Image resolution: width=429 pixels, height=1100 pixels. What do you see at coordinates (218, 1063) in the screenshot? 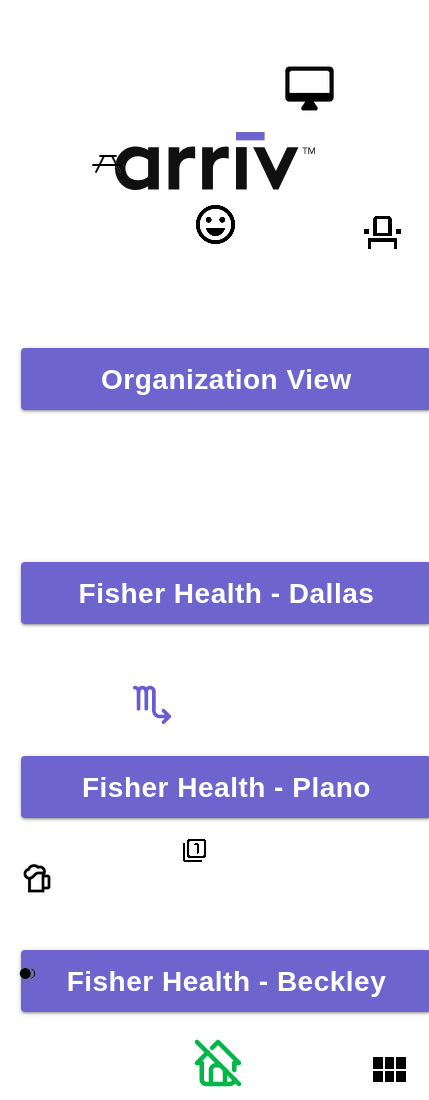
I see `home feature is currently disabled` at bounding box center [218, 1063].